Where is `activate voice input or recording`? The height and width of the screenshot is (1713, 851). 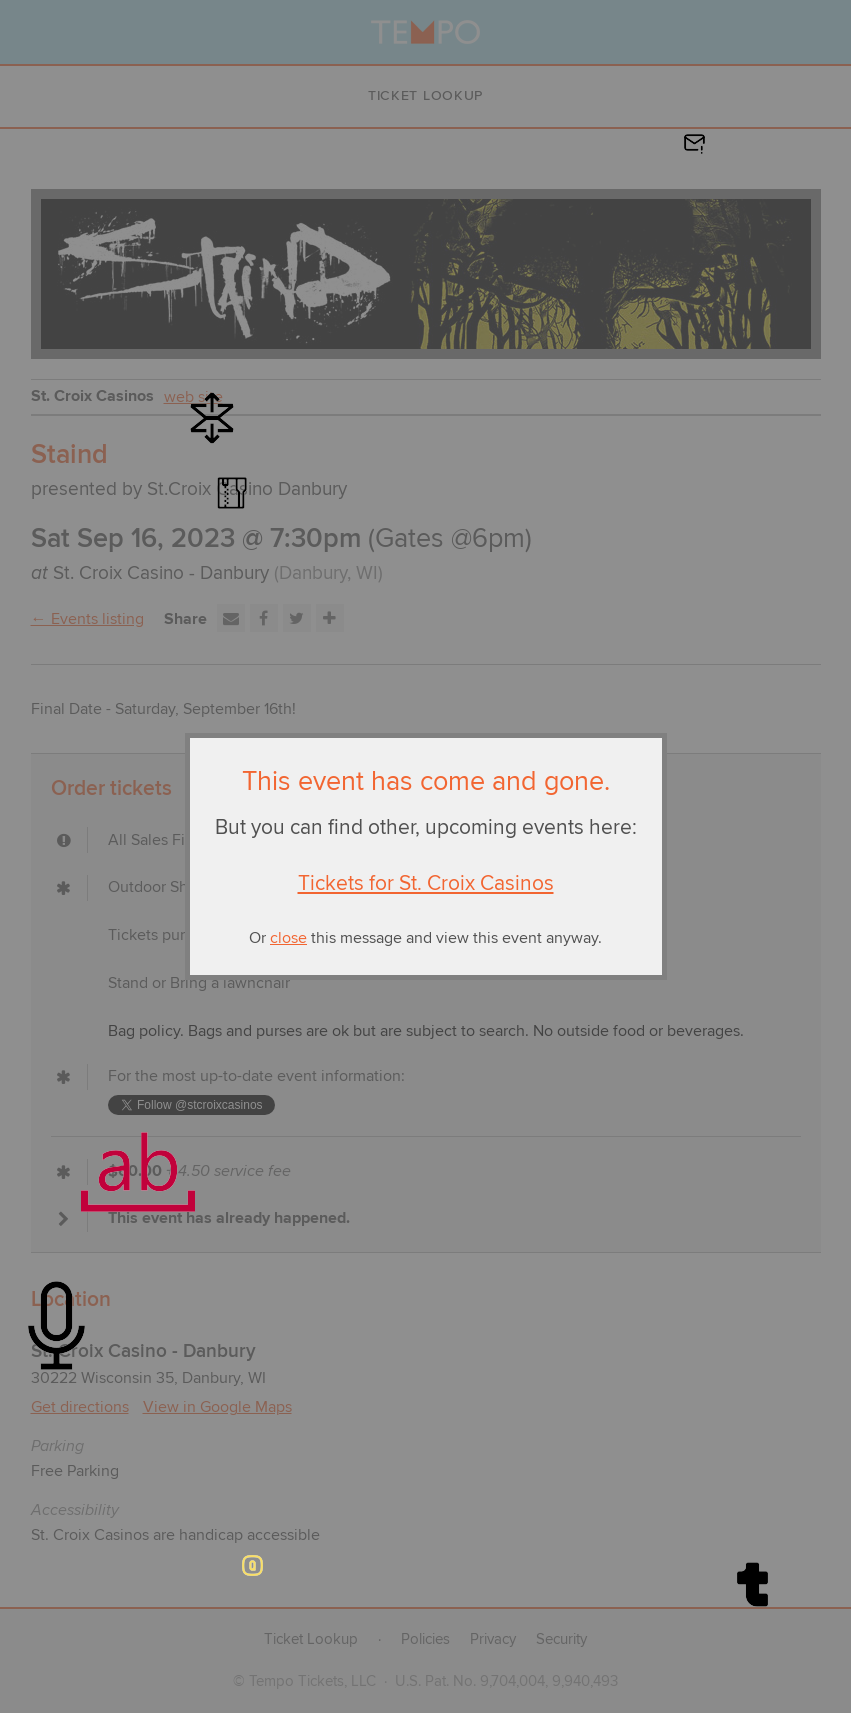
activate voice input or recording is located at coordinates (56, 1325).